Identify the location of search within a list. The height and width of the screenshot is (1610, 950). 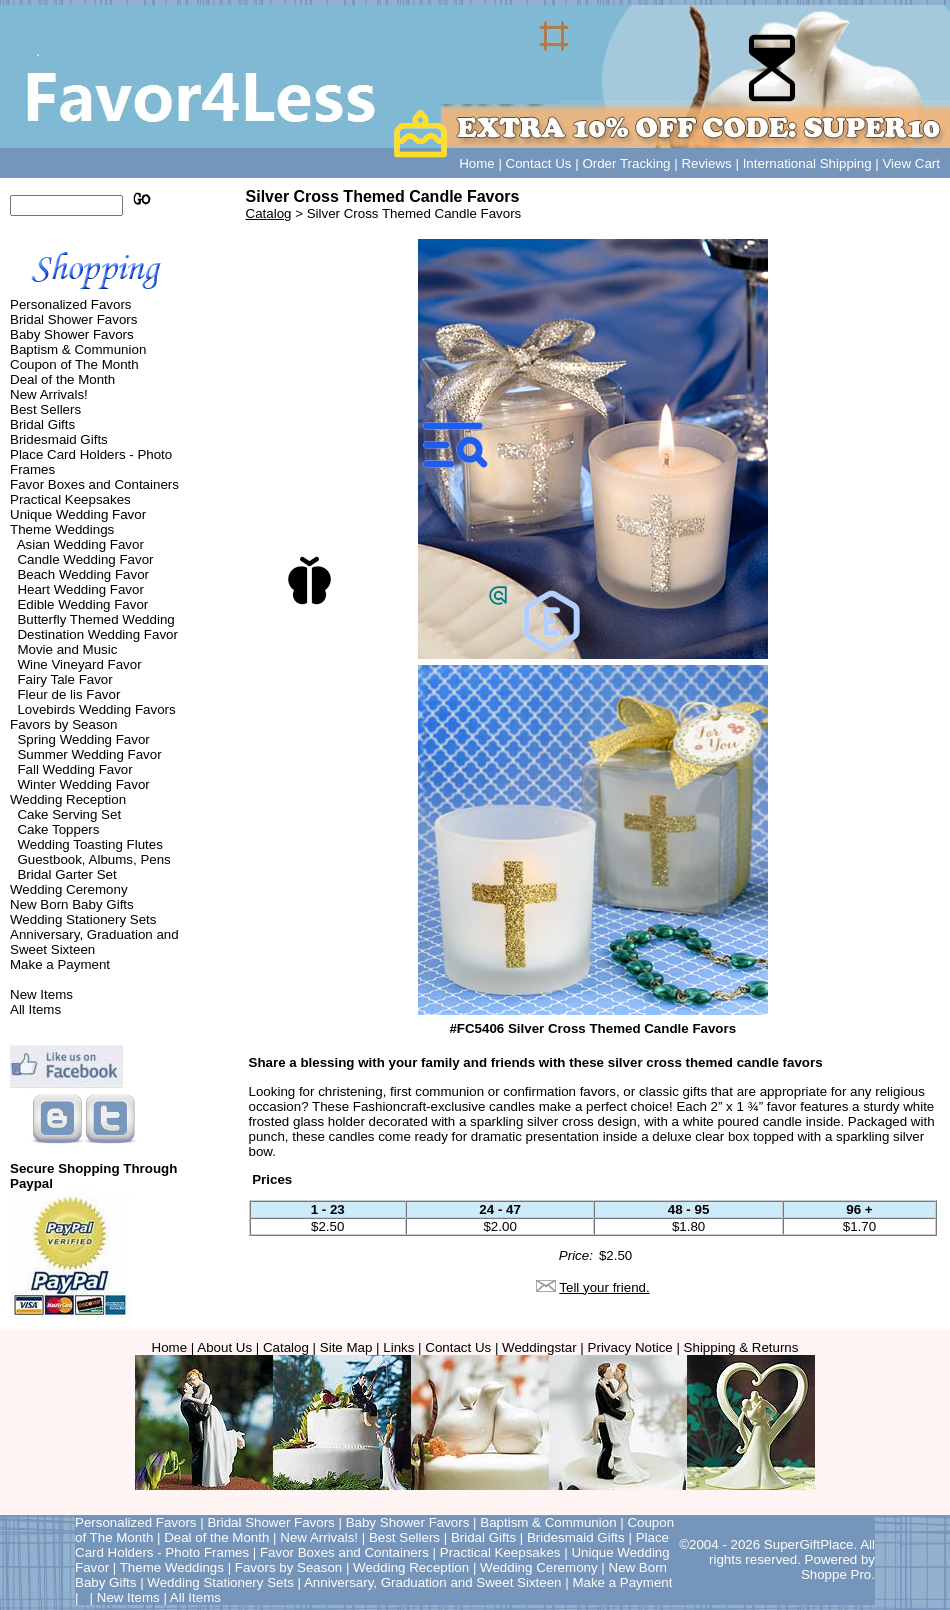
(453, 445).